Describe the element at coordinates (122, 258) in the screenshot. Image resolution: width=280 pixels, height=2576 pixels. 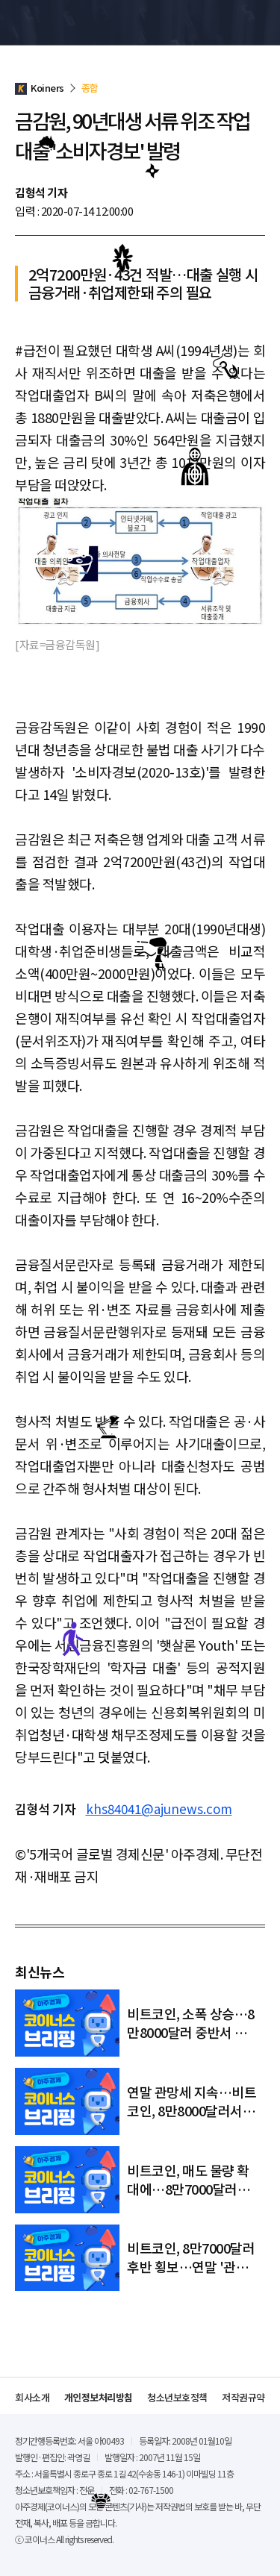
I see `collect or view crystals/gems in inventory` at that location.